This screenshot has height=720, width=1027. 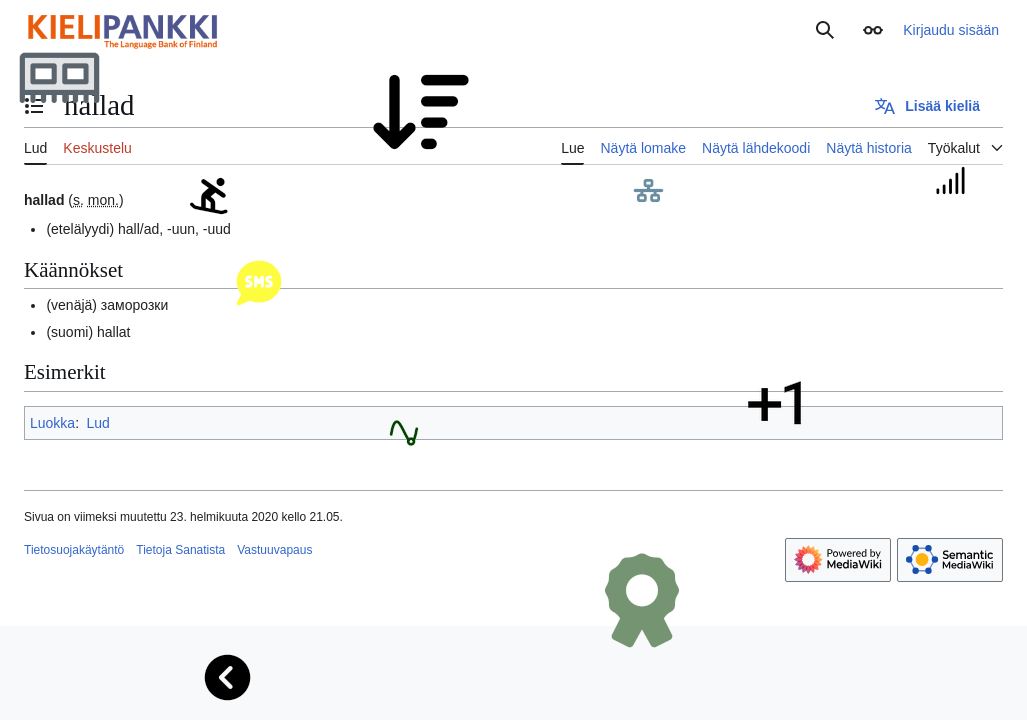 I want to click on view system memory or RAM usage, so click(x=59, y=76).